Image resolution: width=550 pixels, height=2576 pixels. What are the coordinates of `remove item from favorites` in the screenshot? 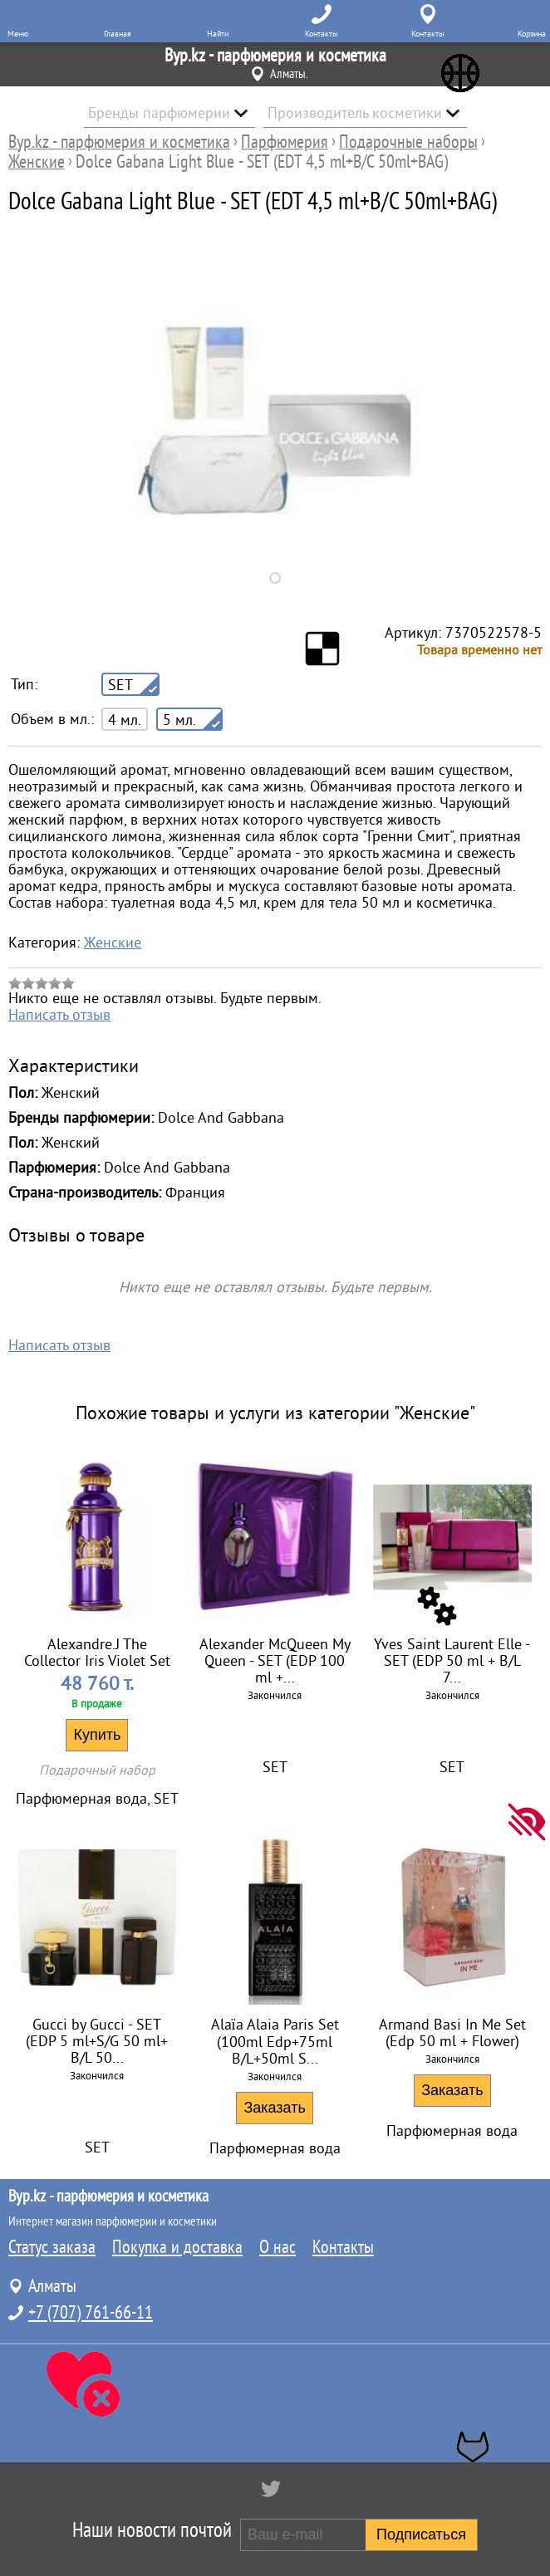 It's located at (83, 2380).